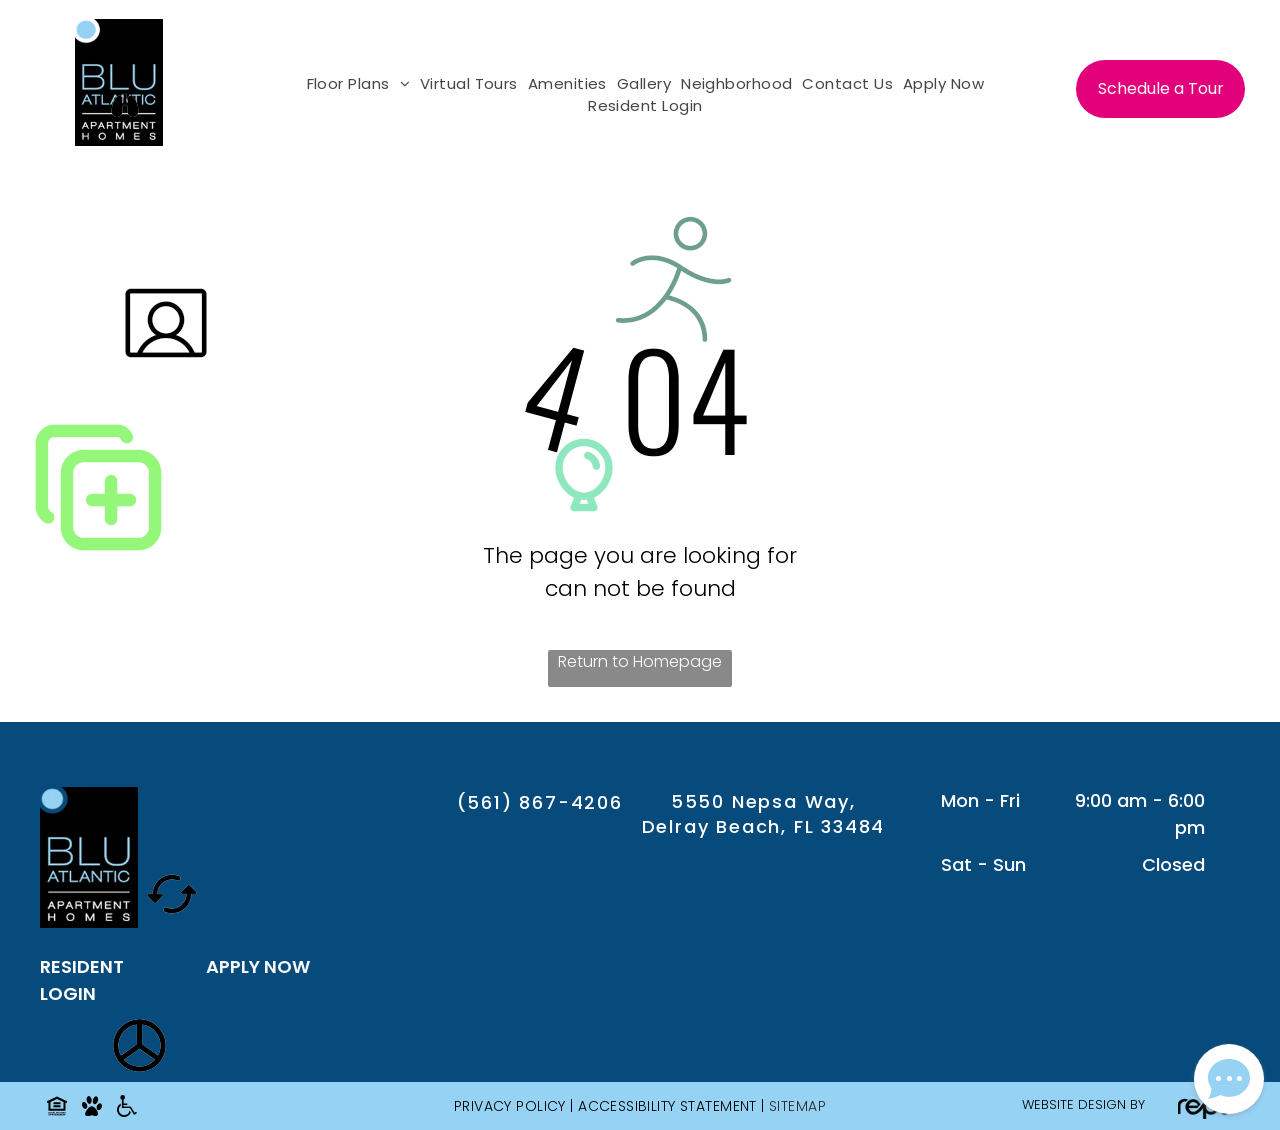 This screenshot has height=1130, width=1280. What do you see at coordinates (166, 323) in the screenshot?
I see `view user profile` at bounding box center [166, 323].